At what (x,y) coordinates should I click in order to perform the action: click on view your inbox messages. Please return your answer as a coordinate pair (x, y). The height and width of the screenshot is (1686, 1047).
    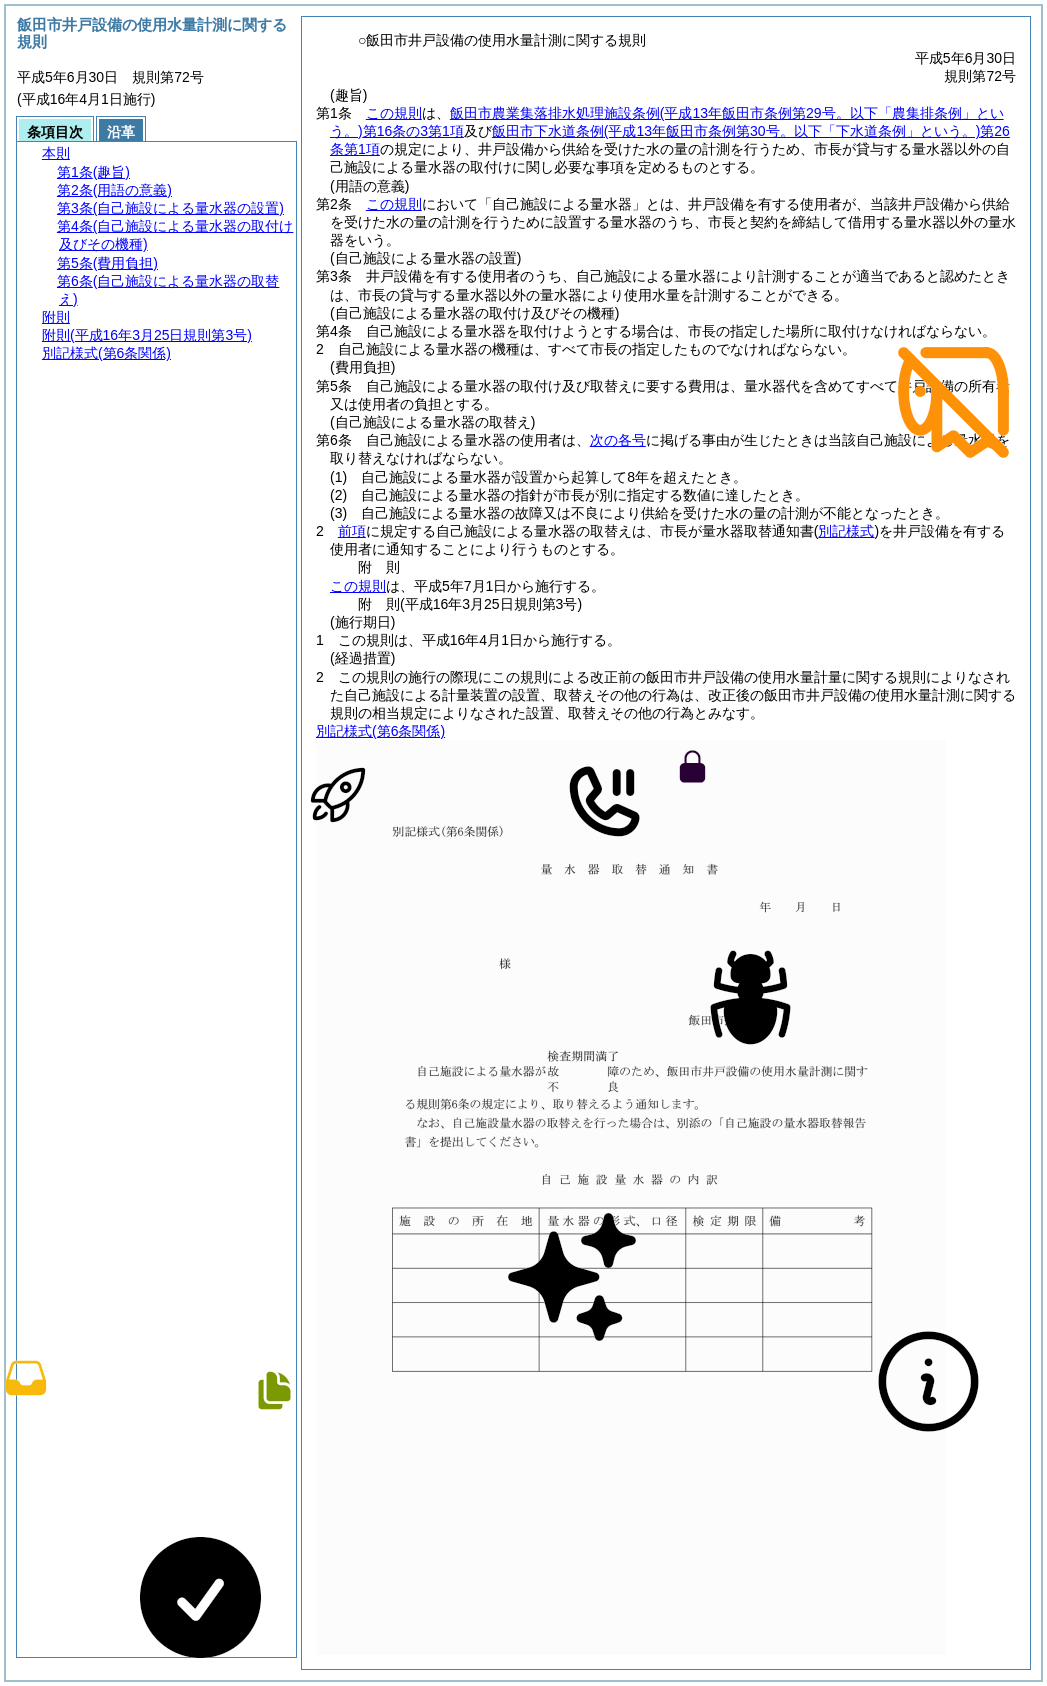
    Looking at the image, I should click on (26, 1378).